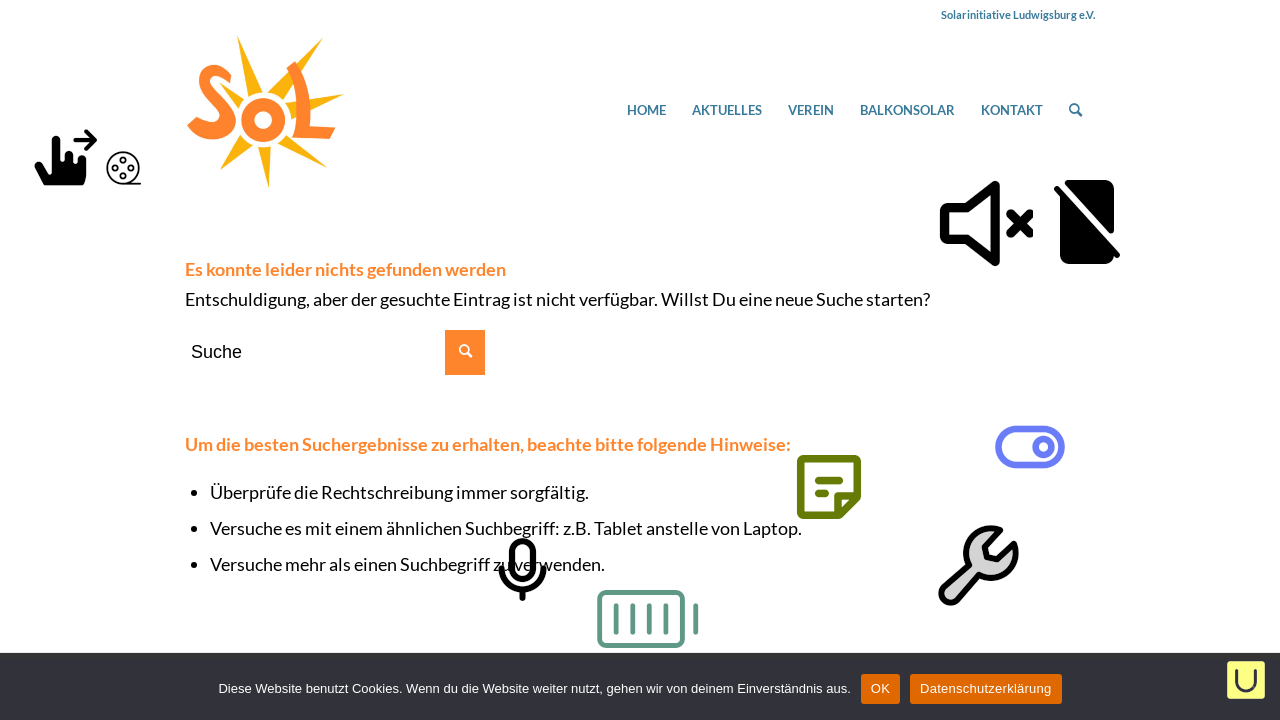  Describe the element at coordinates (123, 168) in the screenshot. I see `access video or movie library` at that location.